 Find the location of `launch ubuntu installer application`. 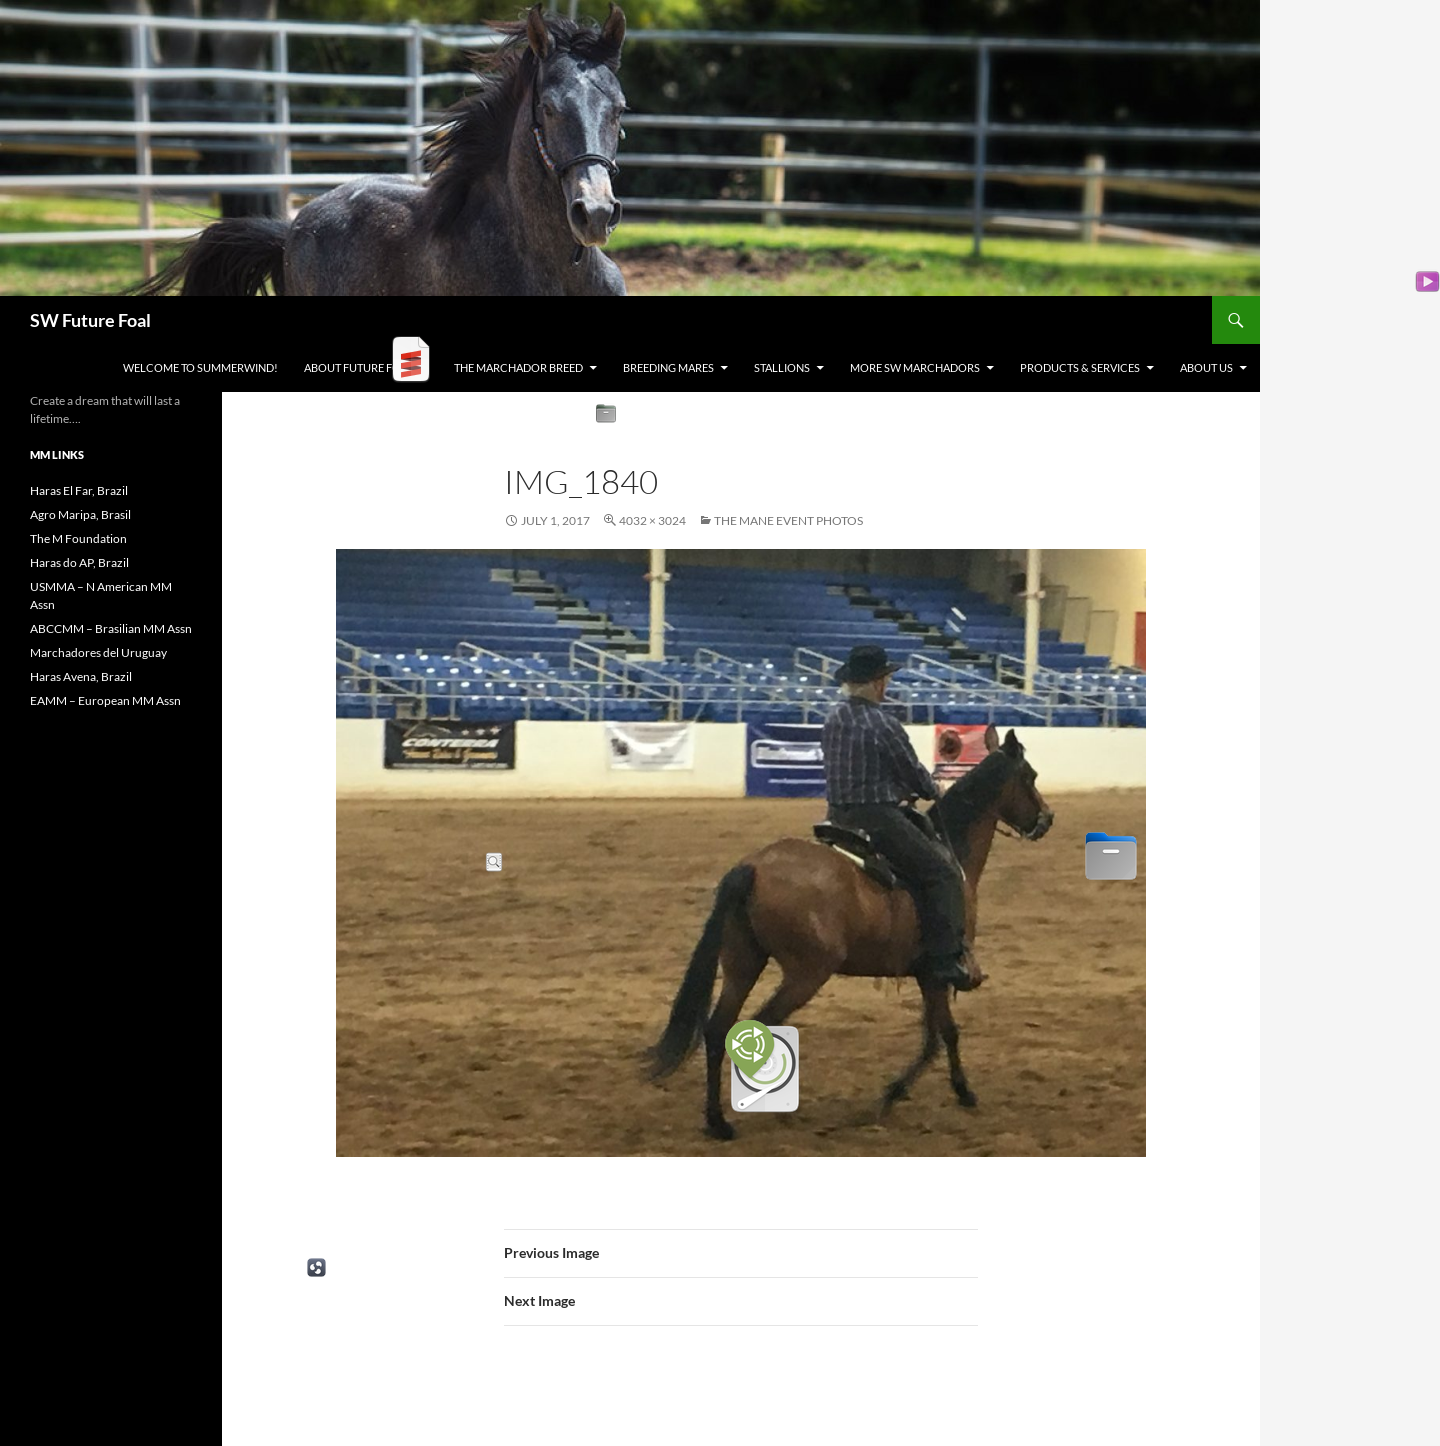

launch ubuntu installer application is located at coordinates (765, 1069).